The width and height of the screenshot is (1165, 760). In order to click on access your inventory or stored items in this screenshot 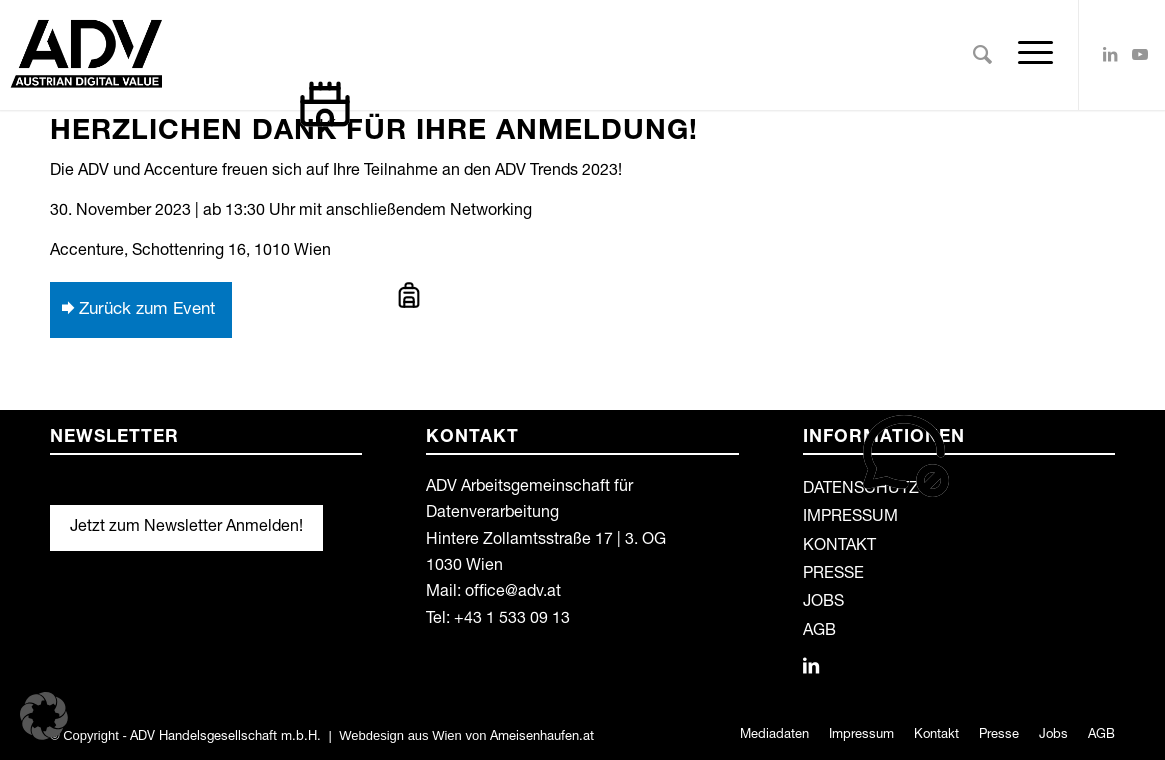, I will do `click(409, 295)`.